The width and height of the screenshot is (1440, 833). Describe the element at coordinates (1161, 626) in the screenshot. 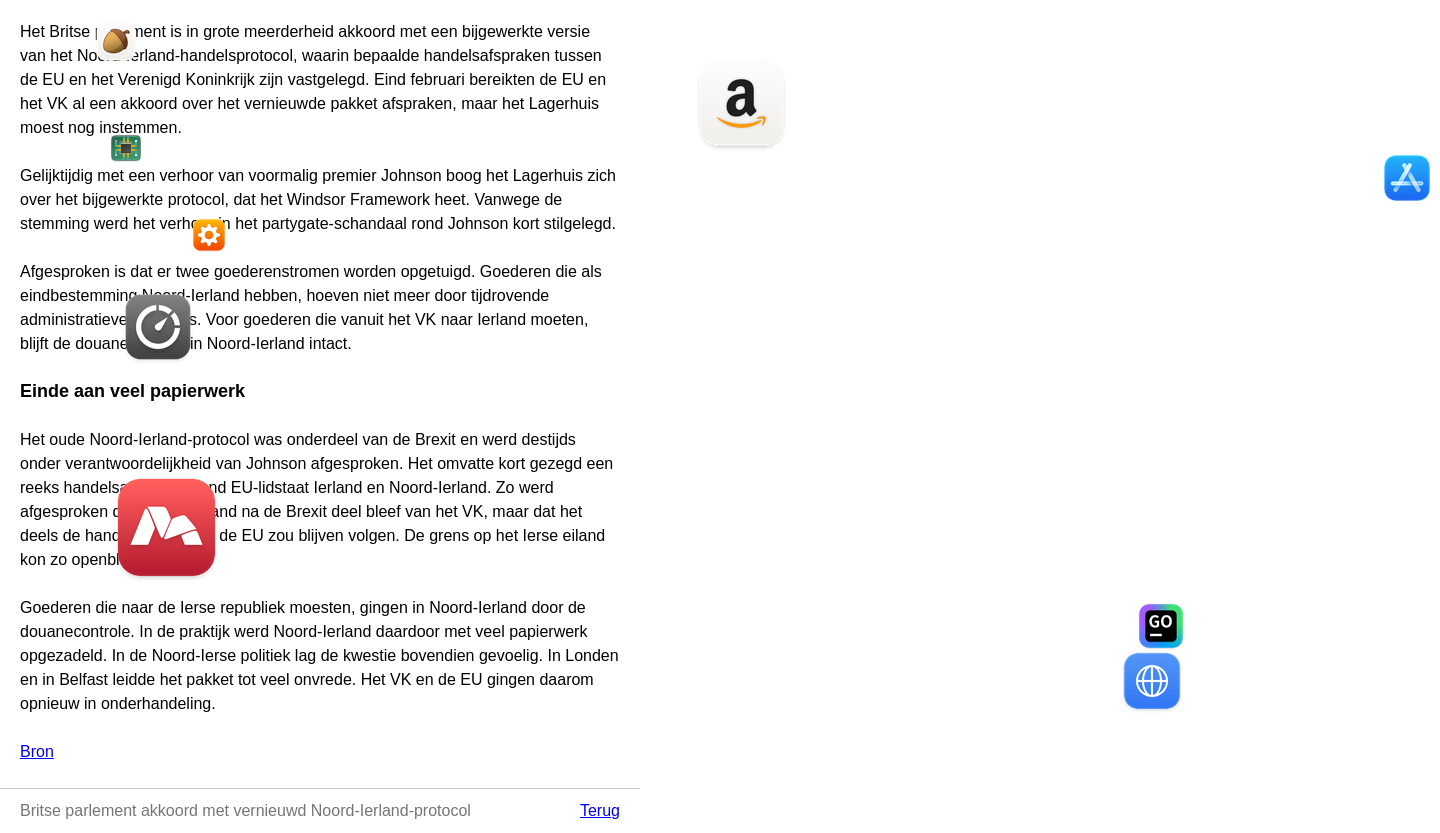

I see `open GoLand IDE application` at that location.